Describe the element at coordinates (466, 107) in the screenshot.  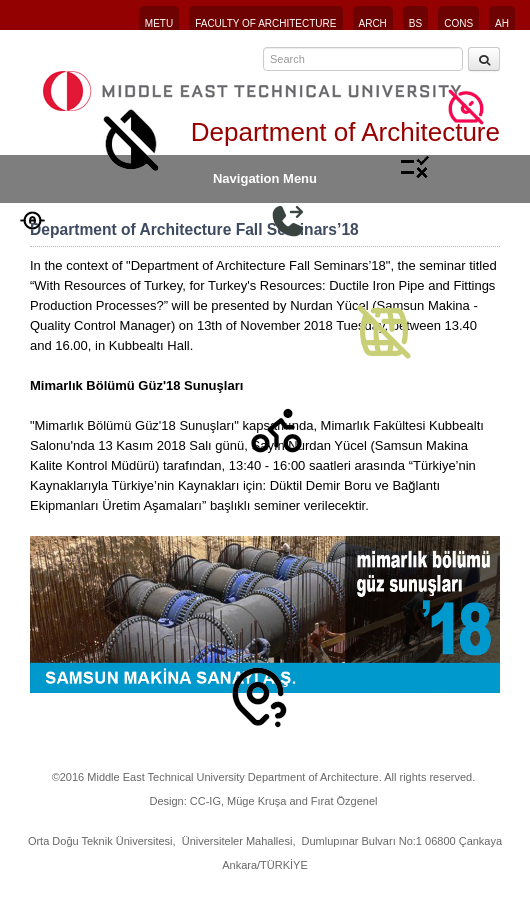
I see `dashboard view is disabled or unavailable` at that location.